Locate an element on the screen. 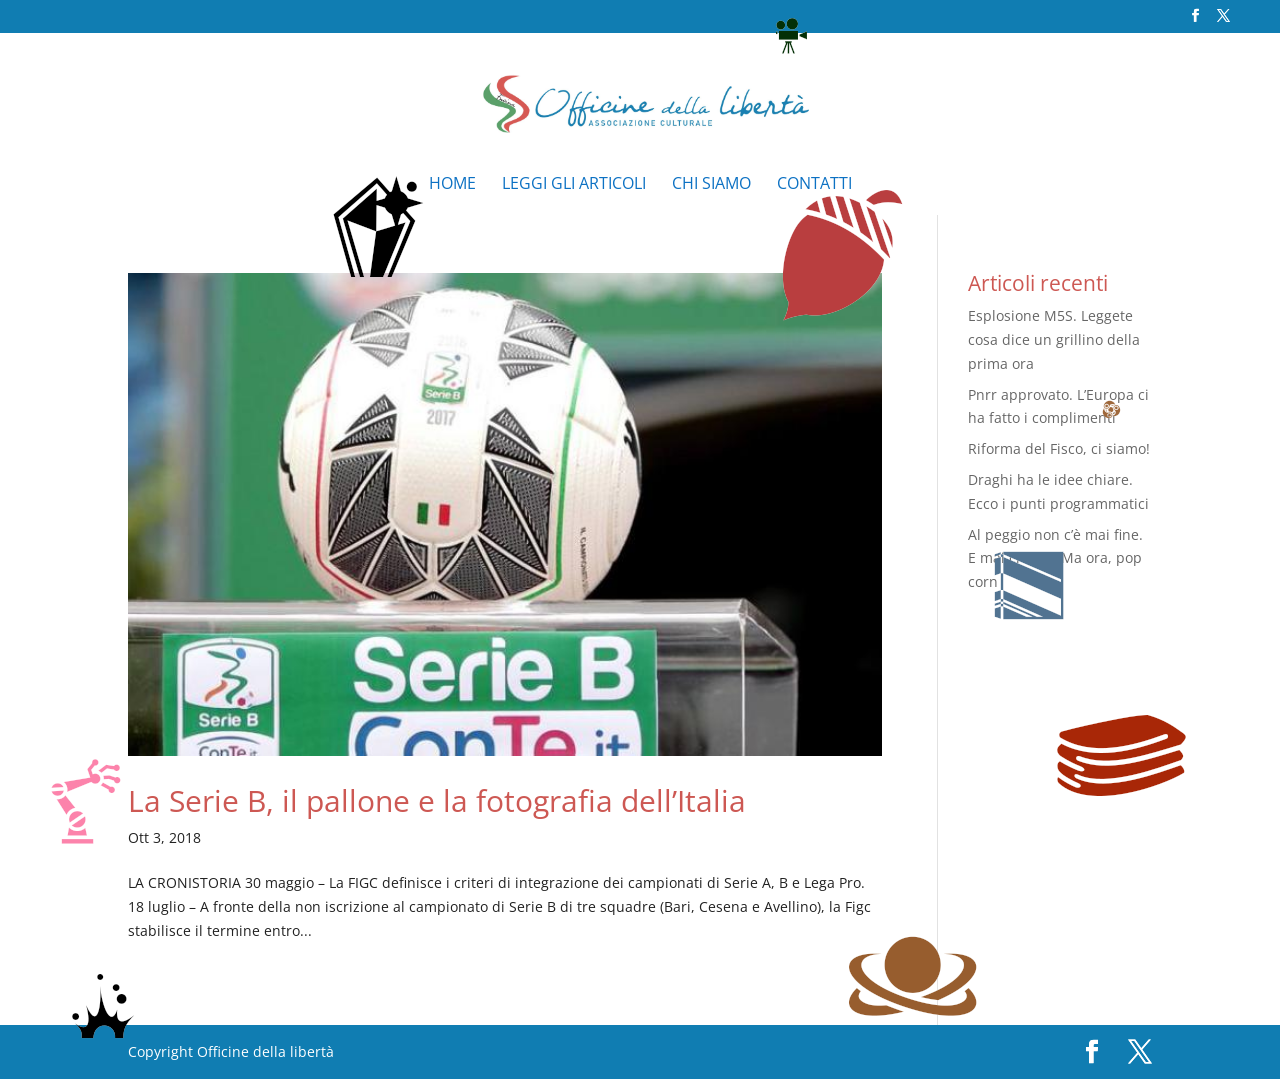  represents balance or harmony in gameplay is located at coordinates (1111, 409).